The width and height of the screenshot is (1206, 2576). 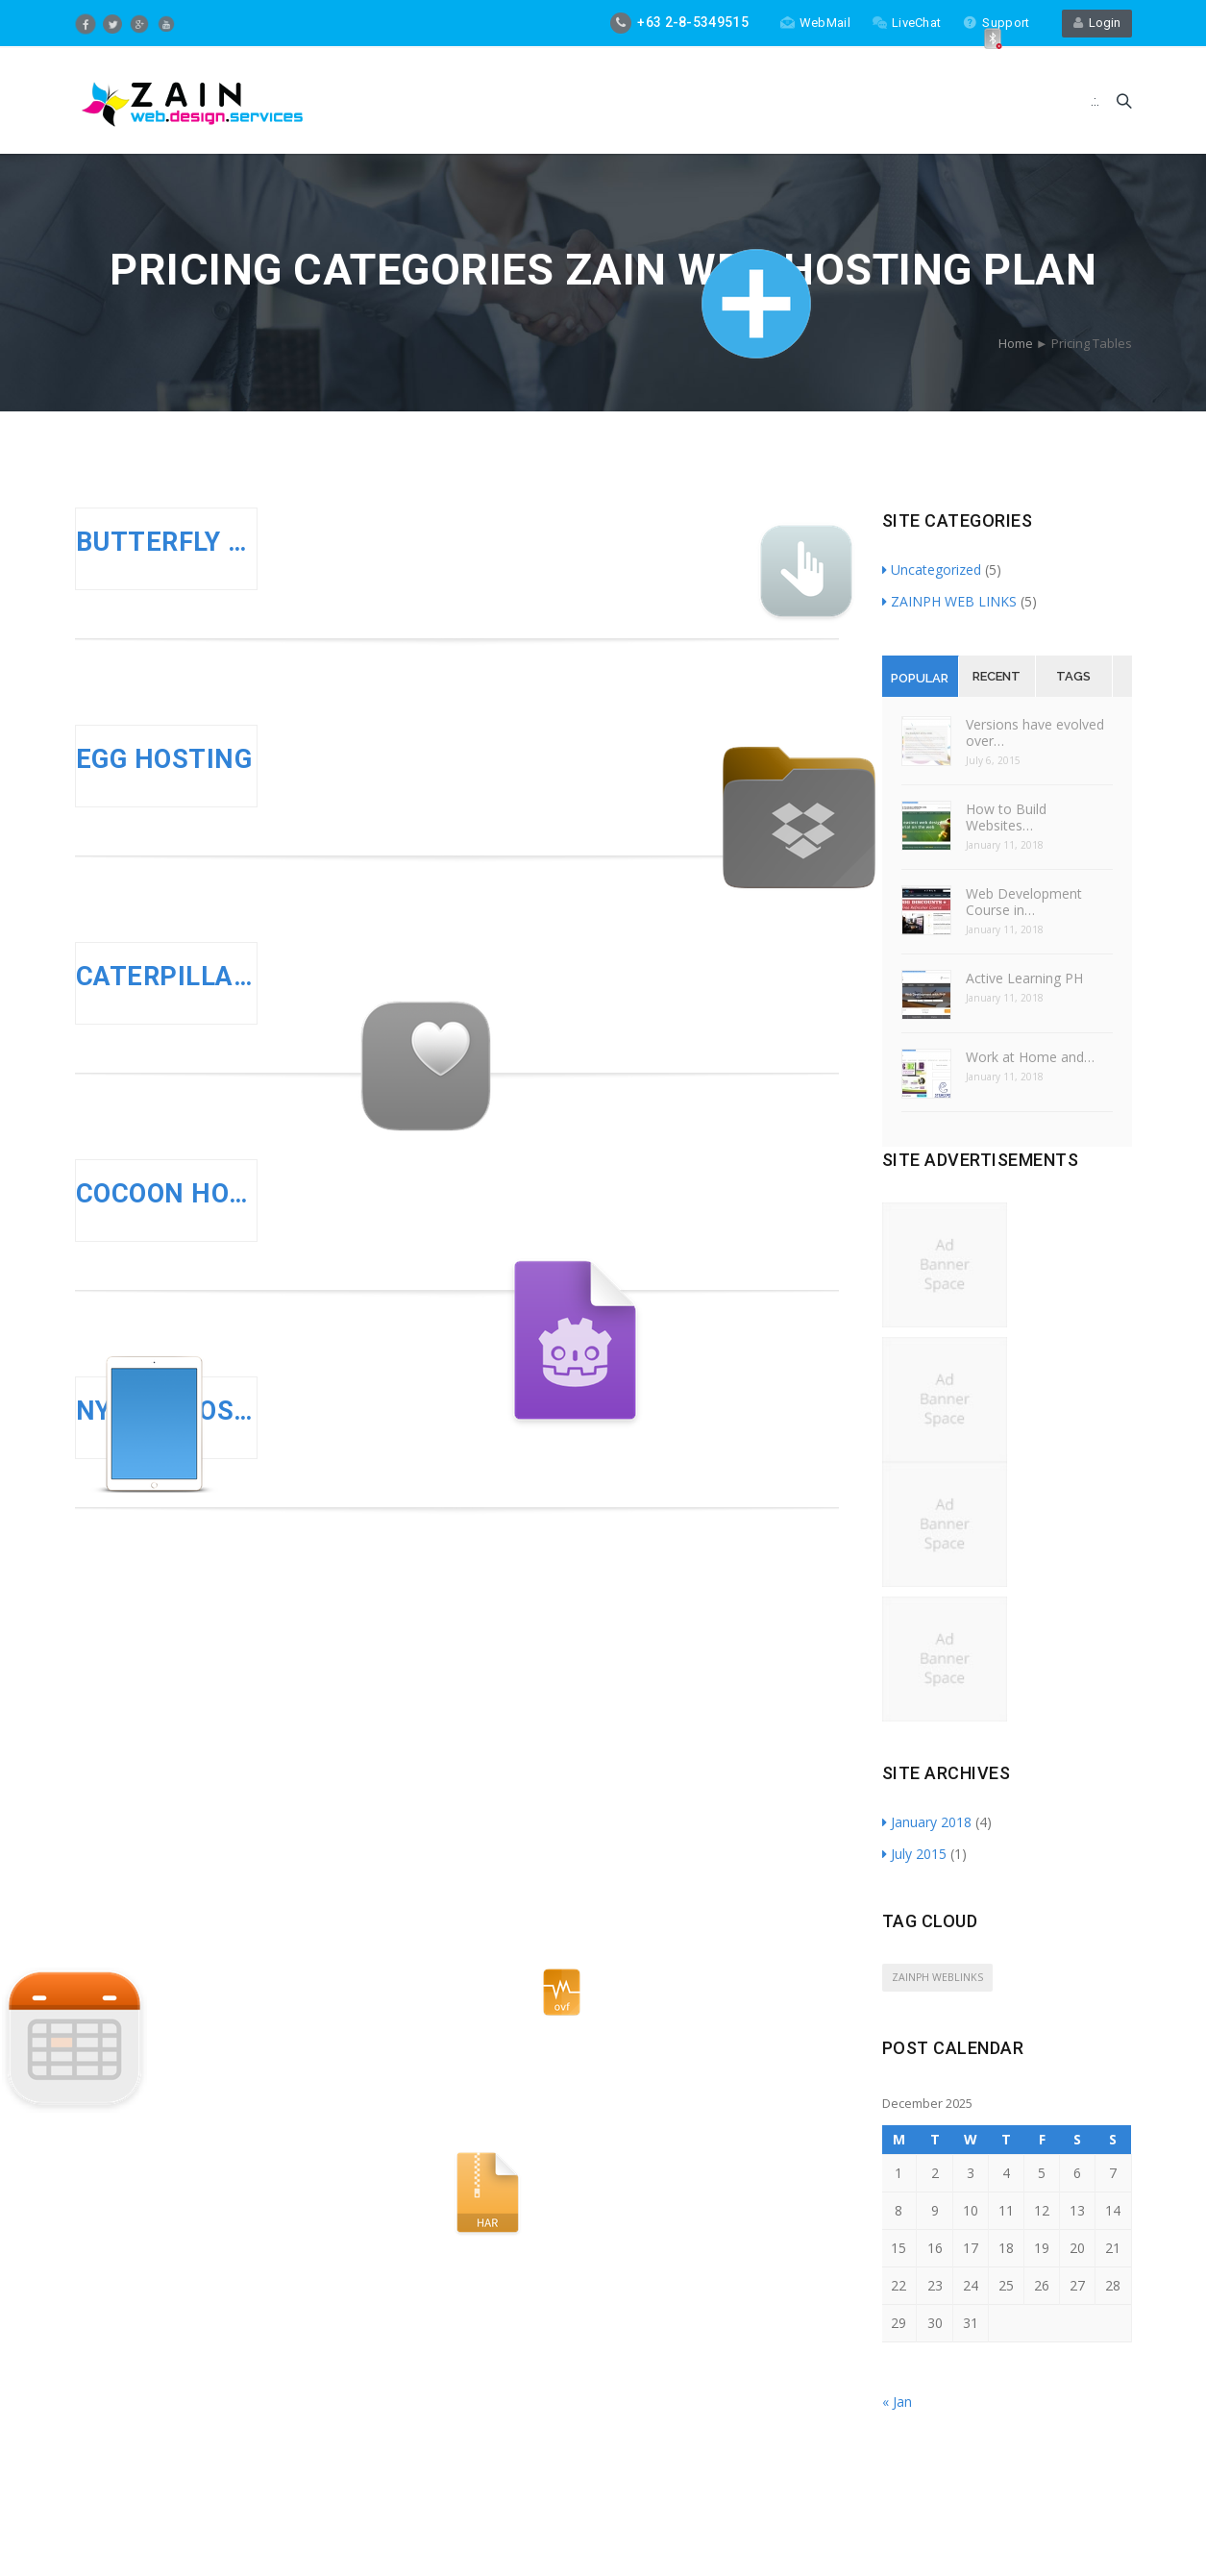 What do you see at coordinates (575, 1343) in the screenshot?
I see `a godot game engine scene file` at bounding box center [575, 1343].